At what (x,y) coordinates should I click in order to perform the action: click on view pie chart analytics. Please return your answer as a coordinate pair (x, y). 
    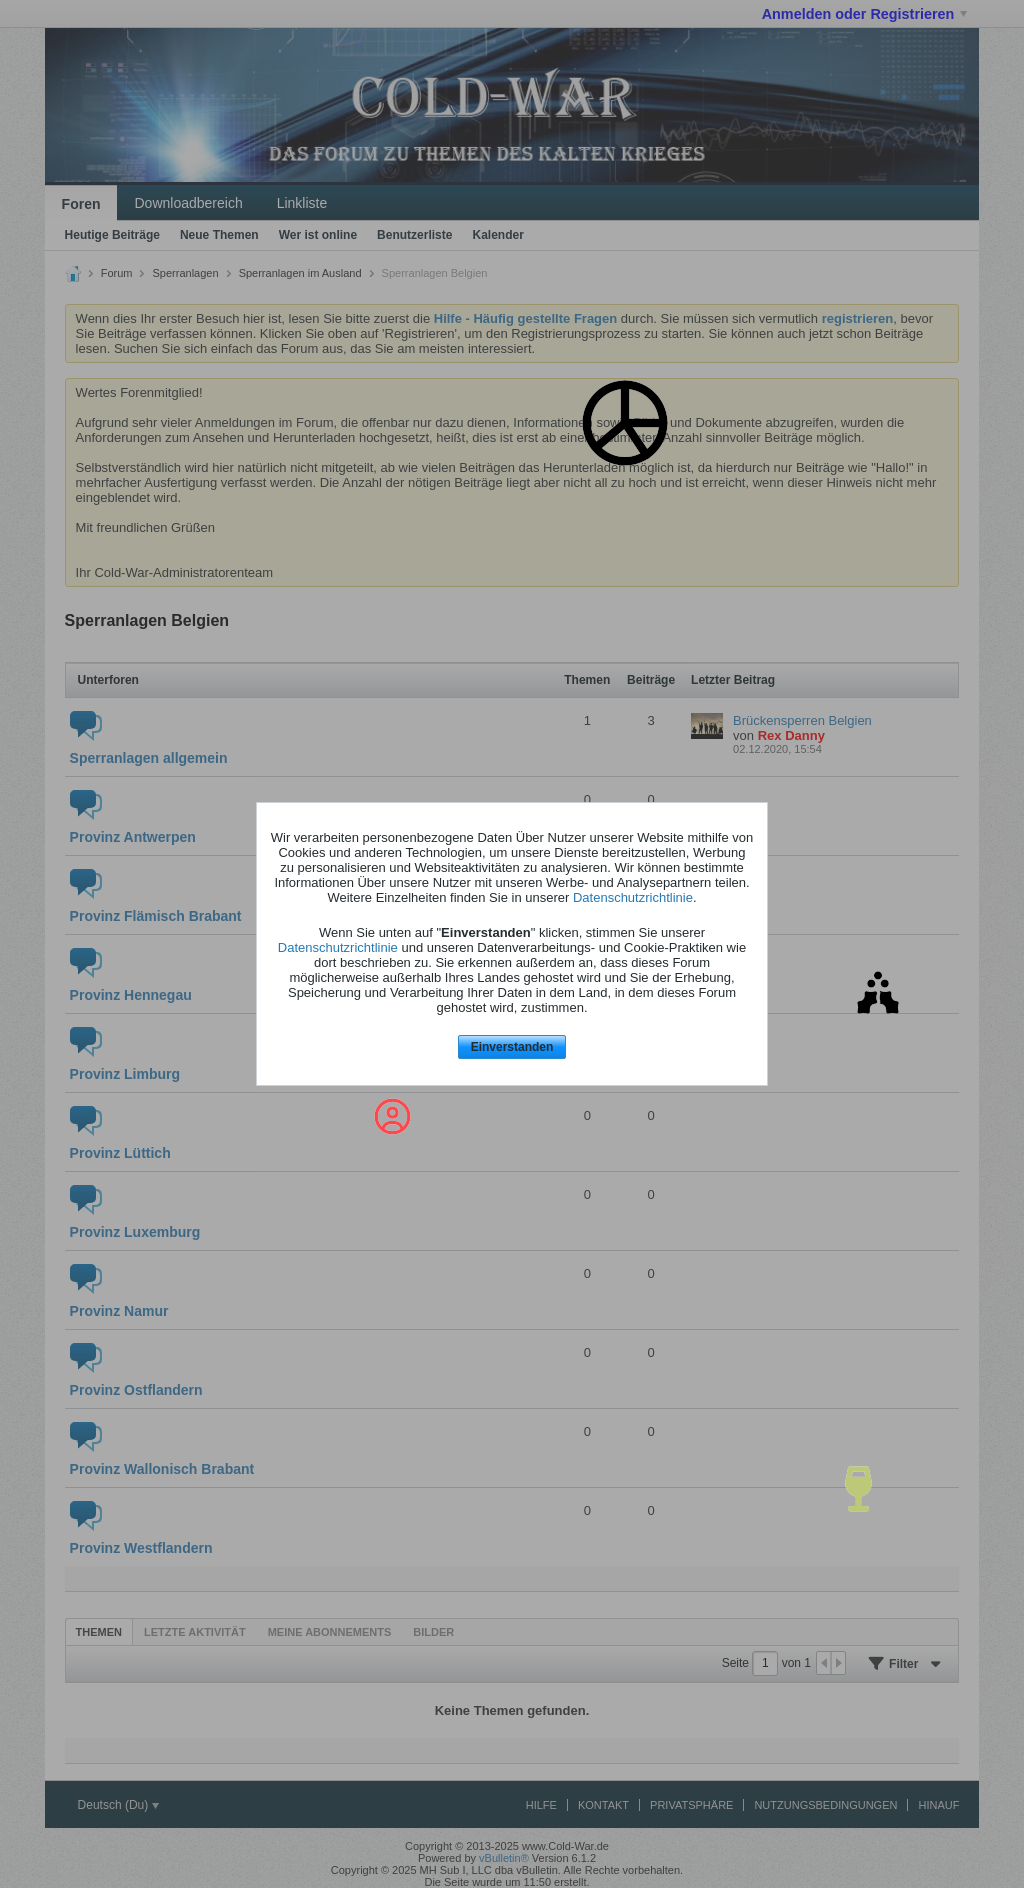
    Looking at the image, I should click on (625, 423).